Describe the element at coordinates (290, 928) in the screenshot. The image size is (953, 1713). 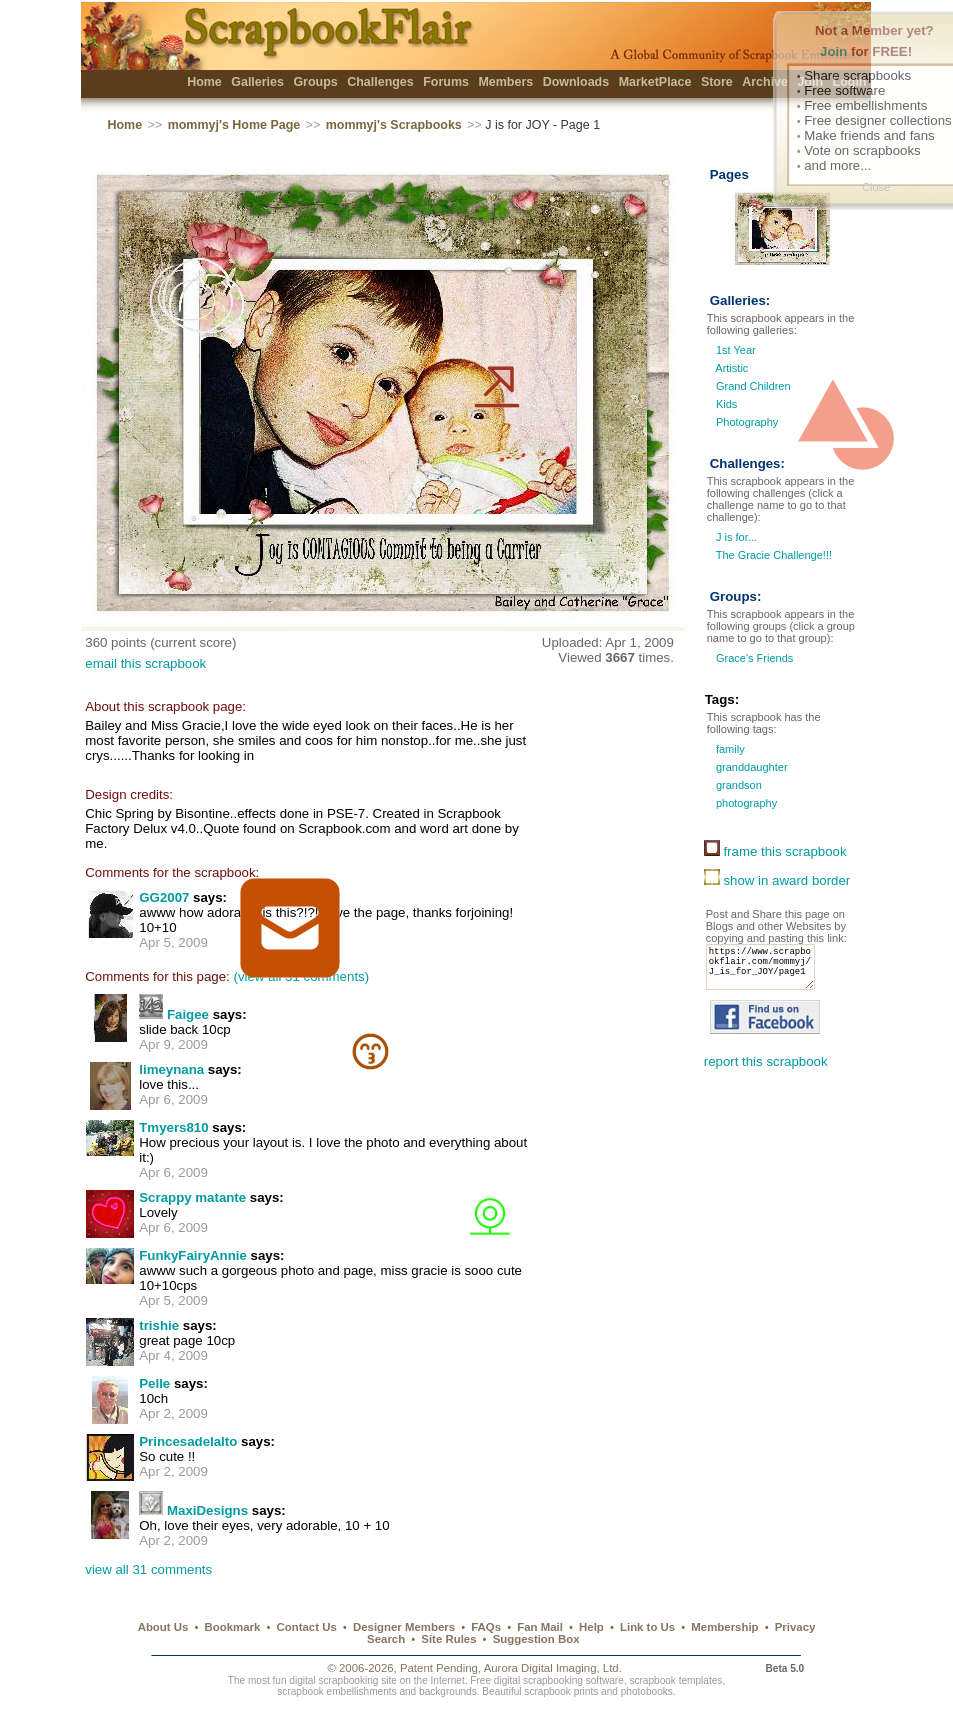
I see `open your email inbox` at that location.